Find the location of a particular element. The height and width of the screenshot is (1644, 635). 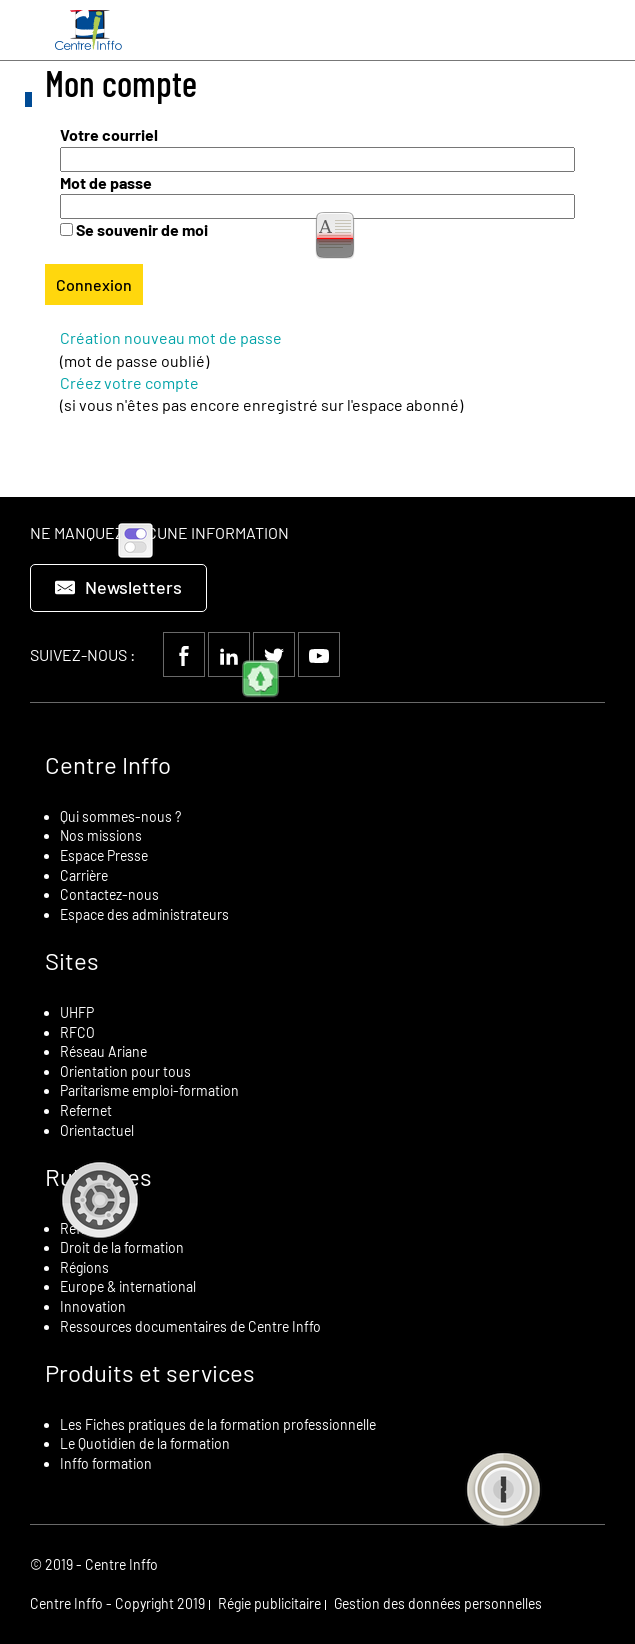

open gnome tweaks to customize desktop settings is located at coordinates (135, 540).